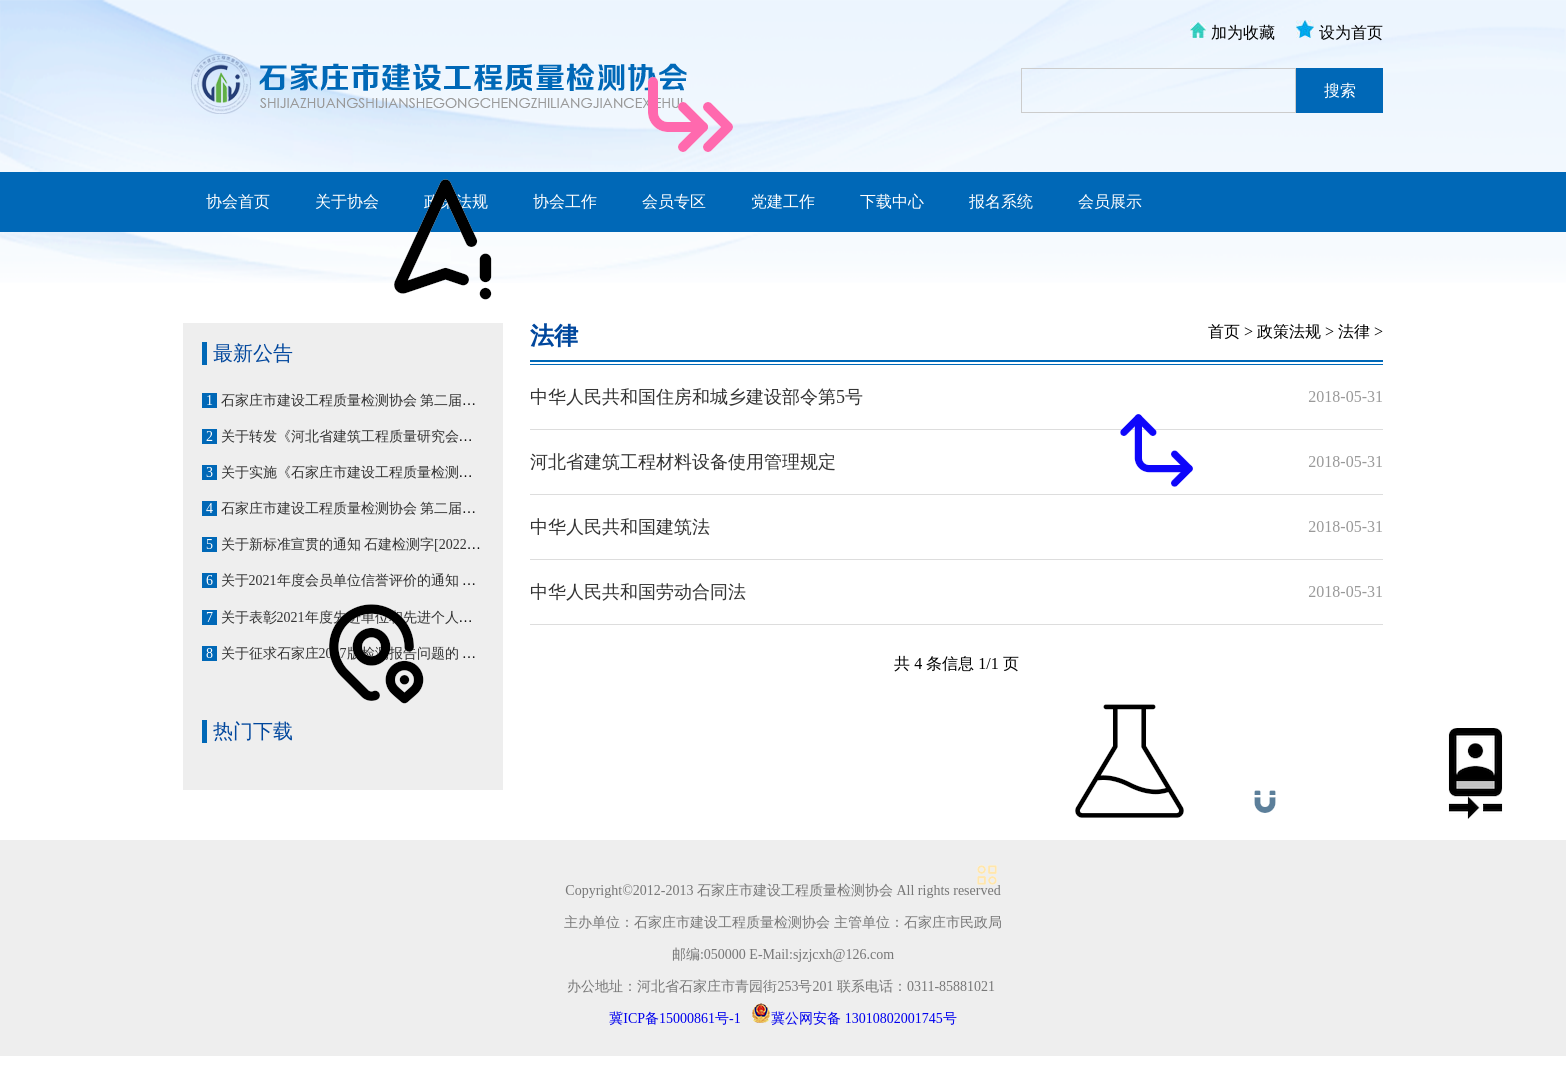 The width and height of the screenshot is (1566, 1067). What do you see at coordinates (693, 117) in the screenshot?
I see `forward or redirect content multiple times` at bounding box center [693, 117].